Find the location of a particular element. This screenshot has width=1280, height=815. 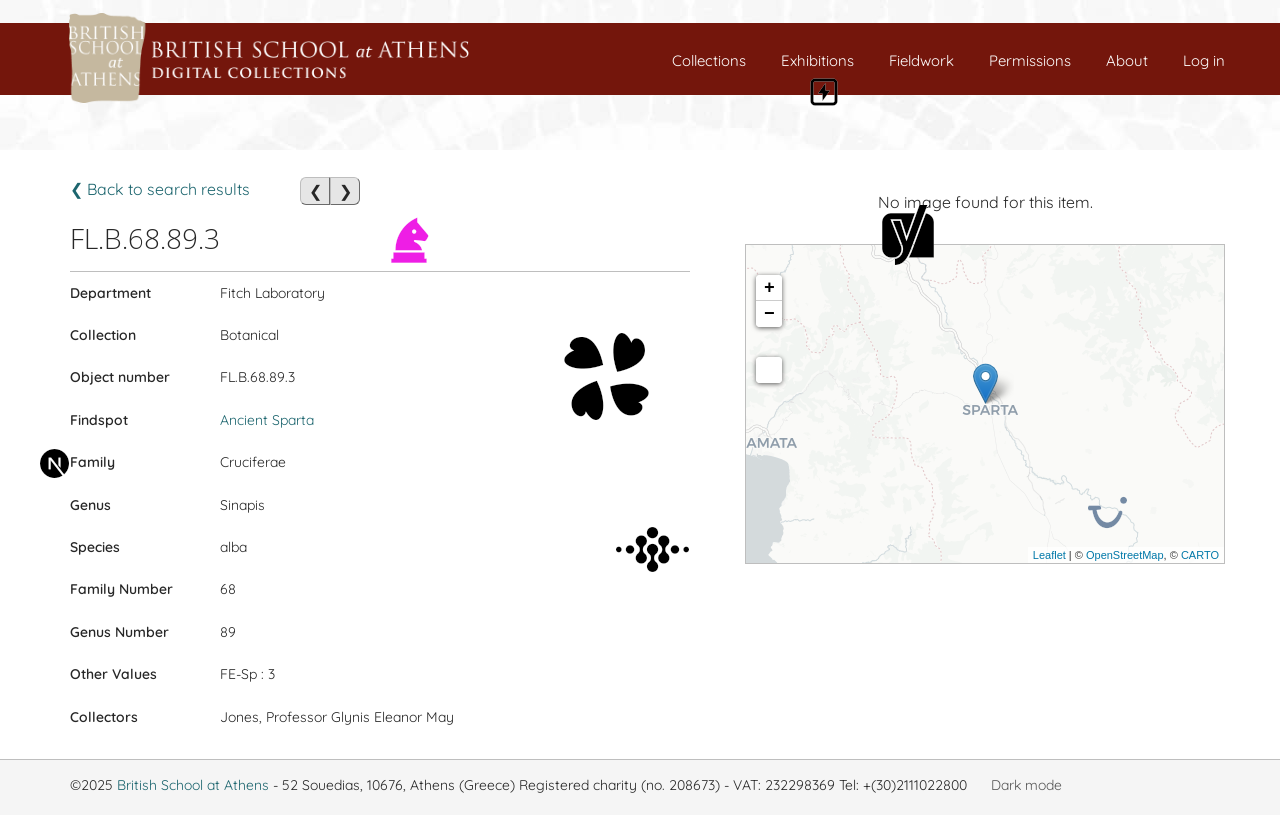

4chan logo is located at coordinates (606, 376).